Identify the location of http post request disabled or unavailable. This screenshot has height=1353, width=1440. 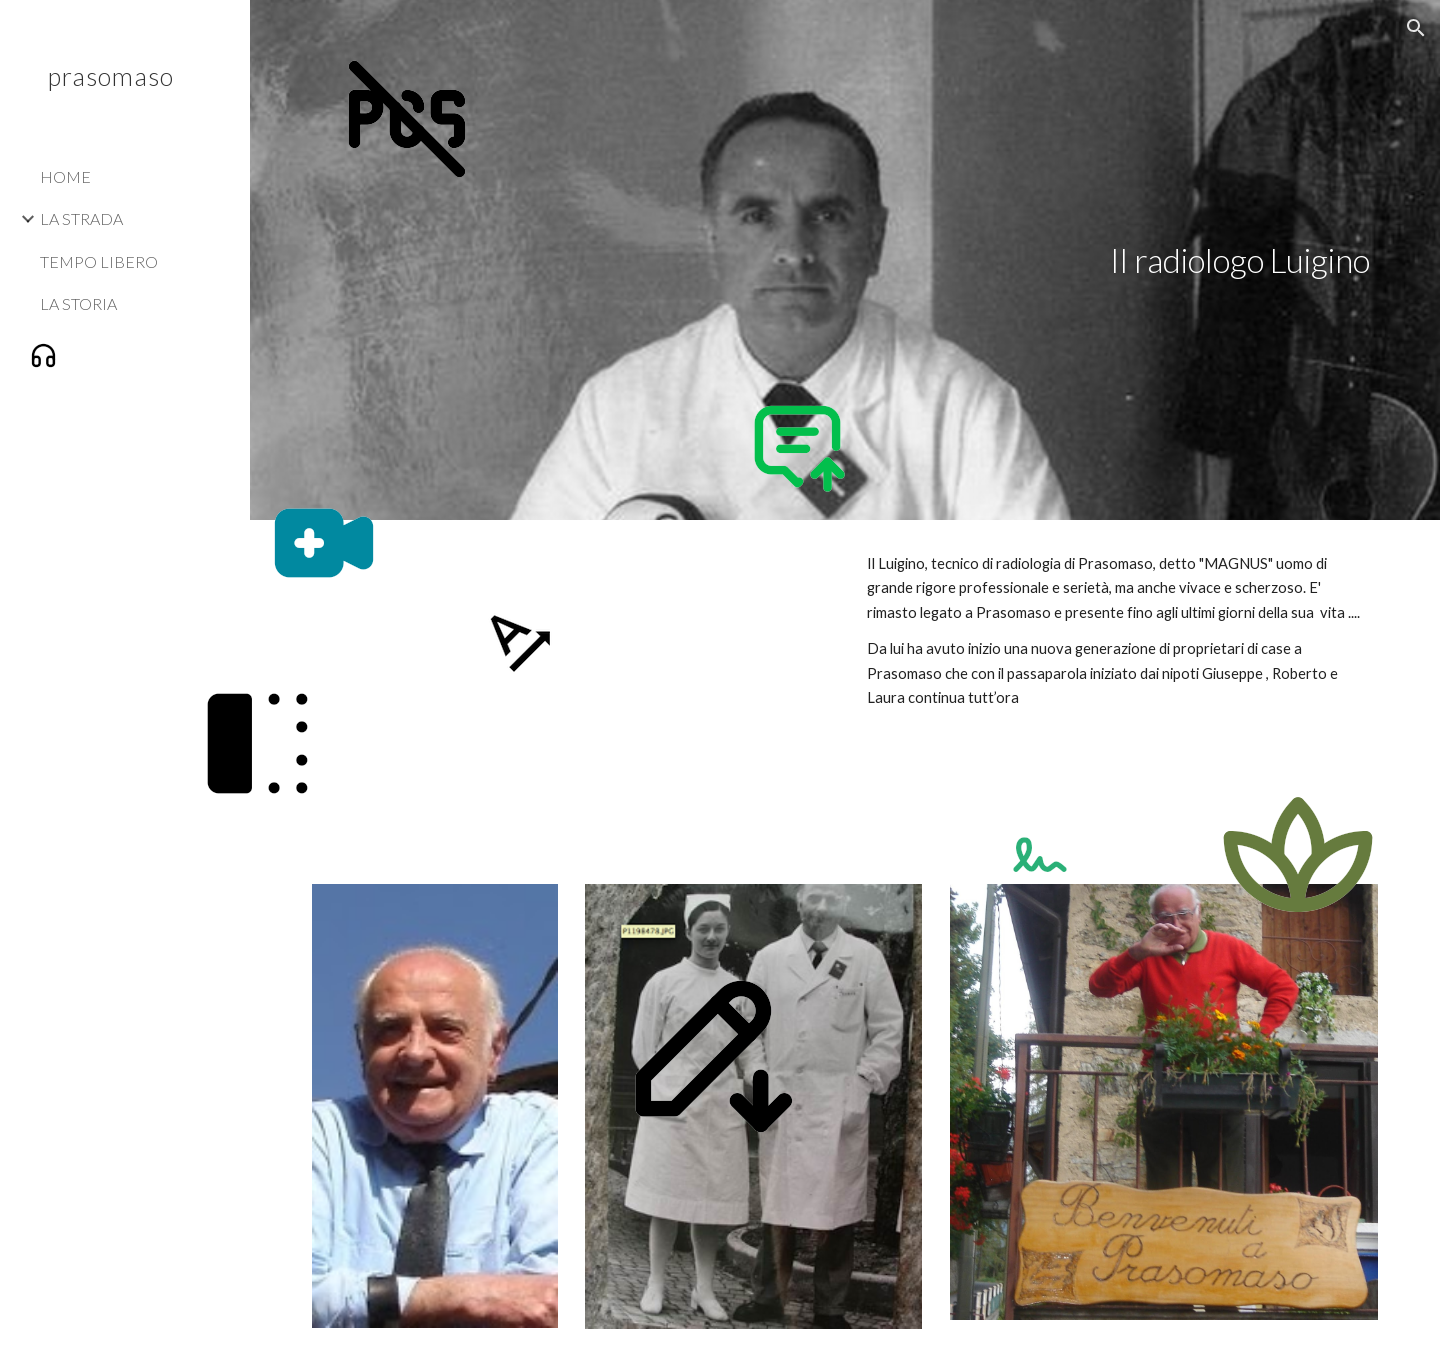
(407, 119).